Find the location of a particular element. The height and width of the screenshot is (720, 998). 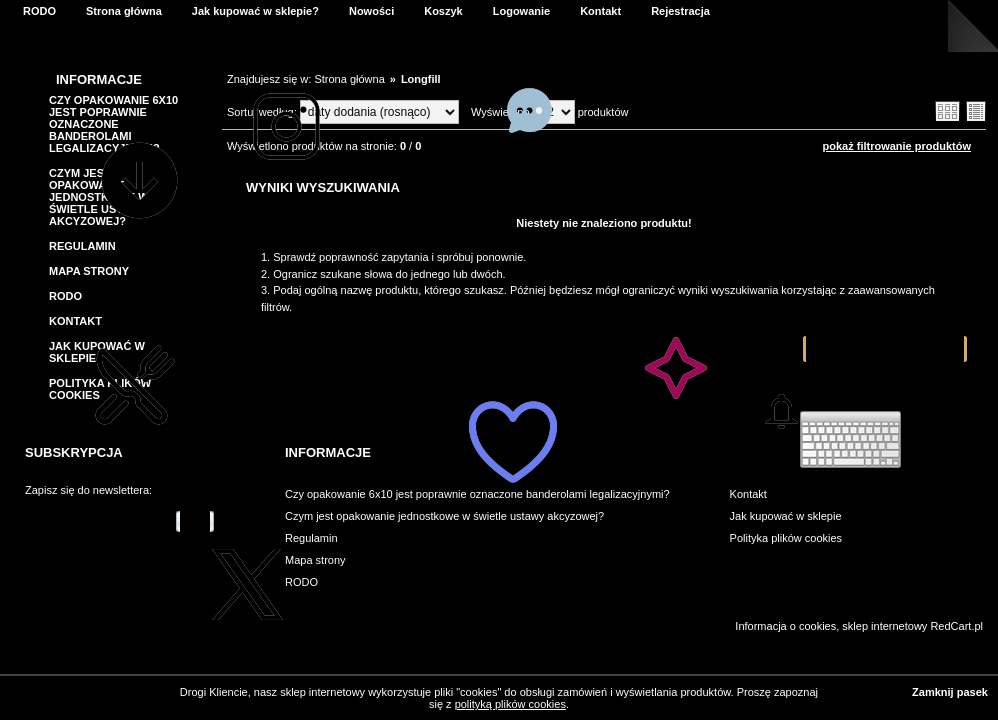

connect or manage keyboard input device is located at coordinates (850, 439).